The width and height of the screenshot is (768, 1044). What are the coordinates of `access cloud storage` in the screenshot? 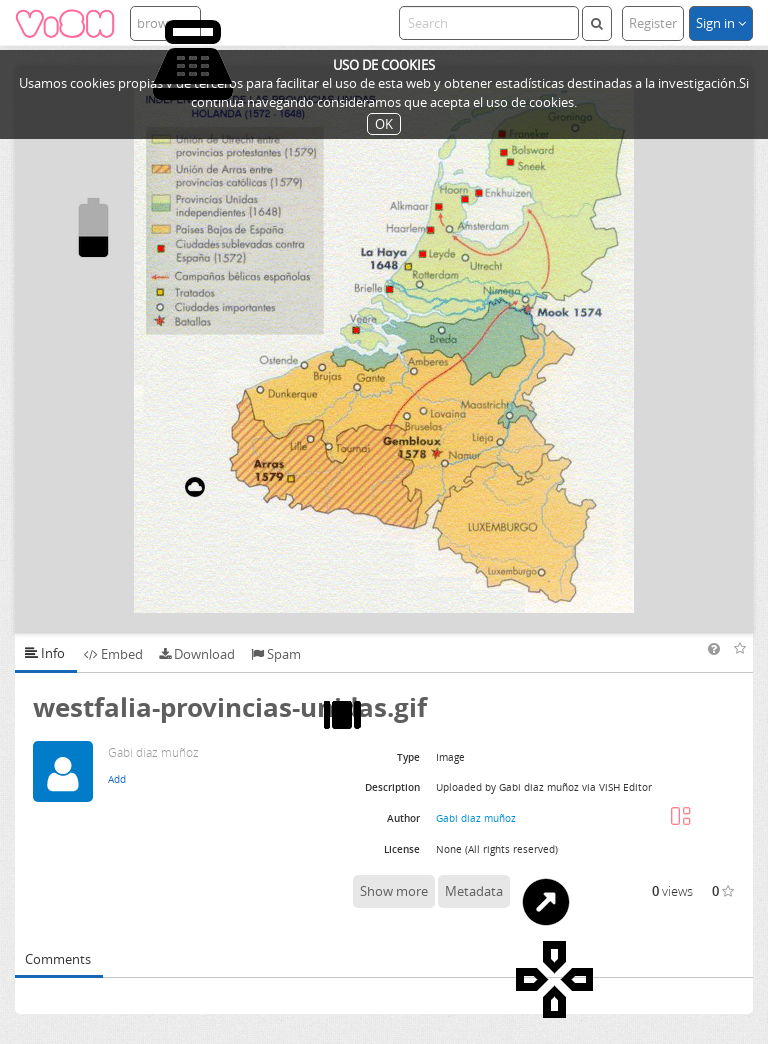 It's located at (195, 487).